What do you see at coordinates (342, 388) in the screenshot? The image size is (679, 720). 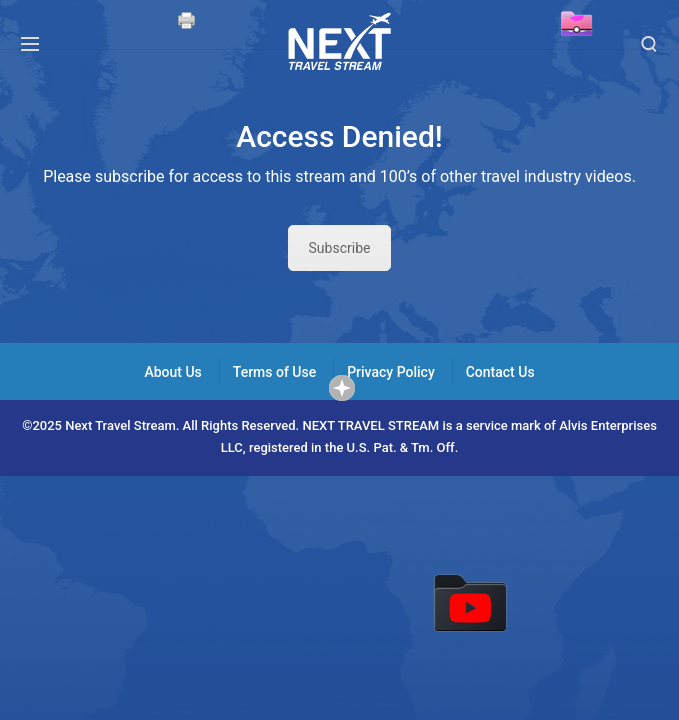 I see `remove trusted status from a bluetooth device` at bounding box center [342, 388].